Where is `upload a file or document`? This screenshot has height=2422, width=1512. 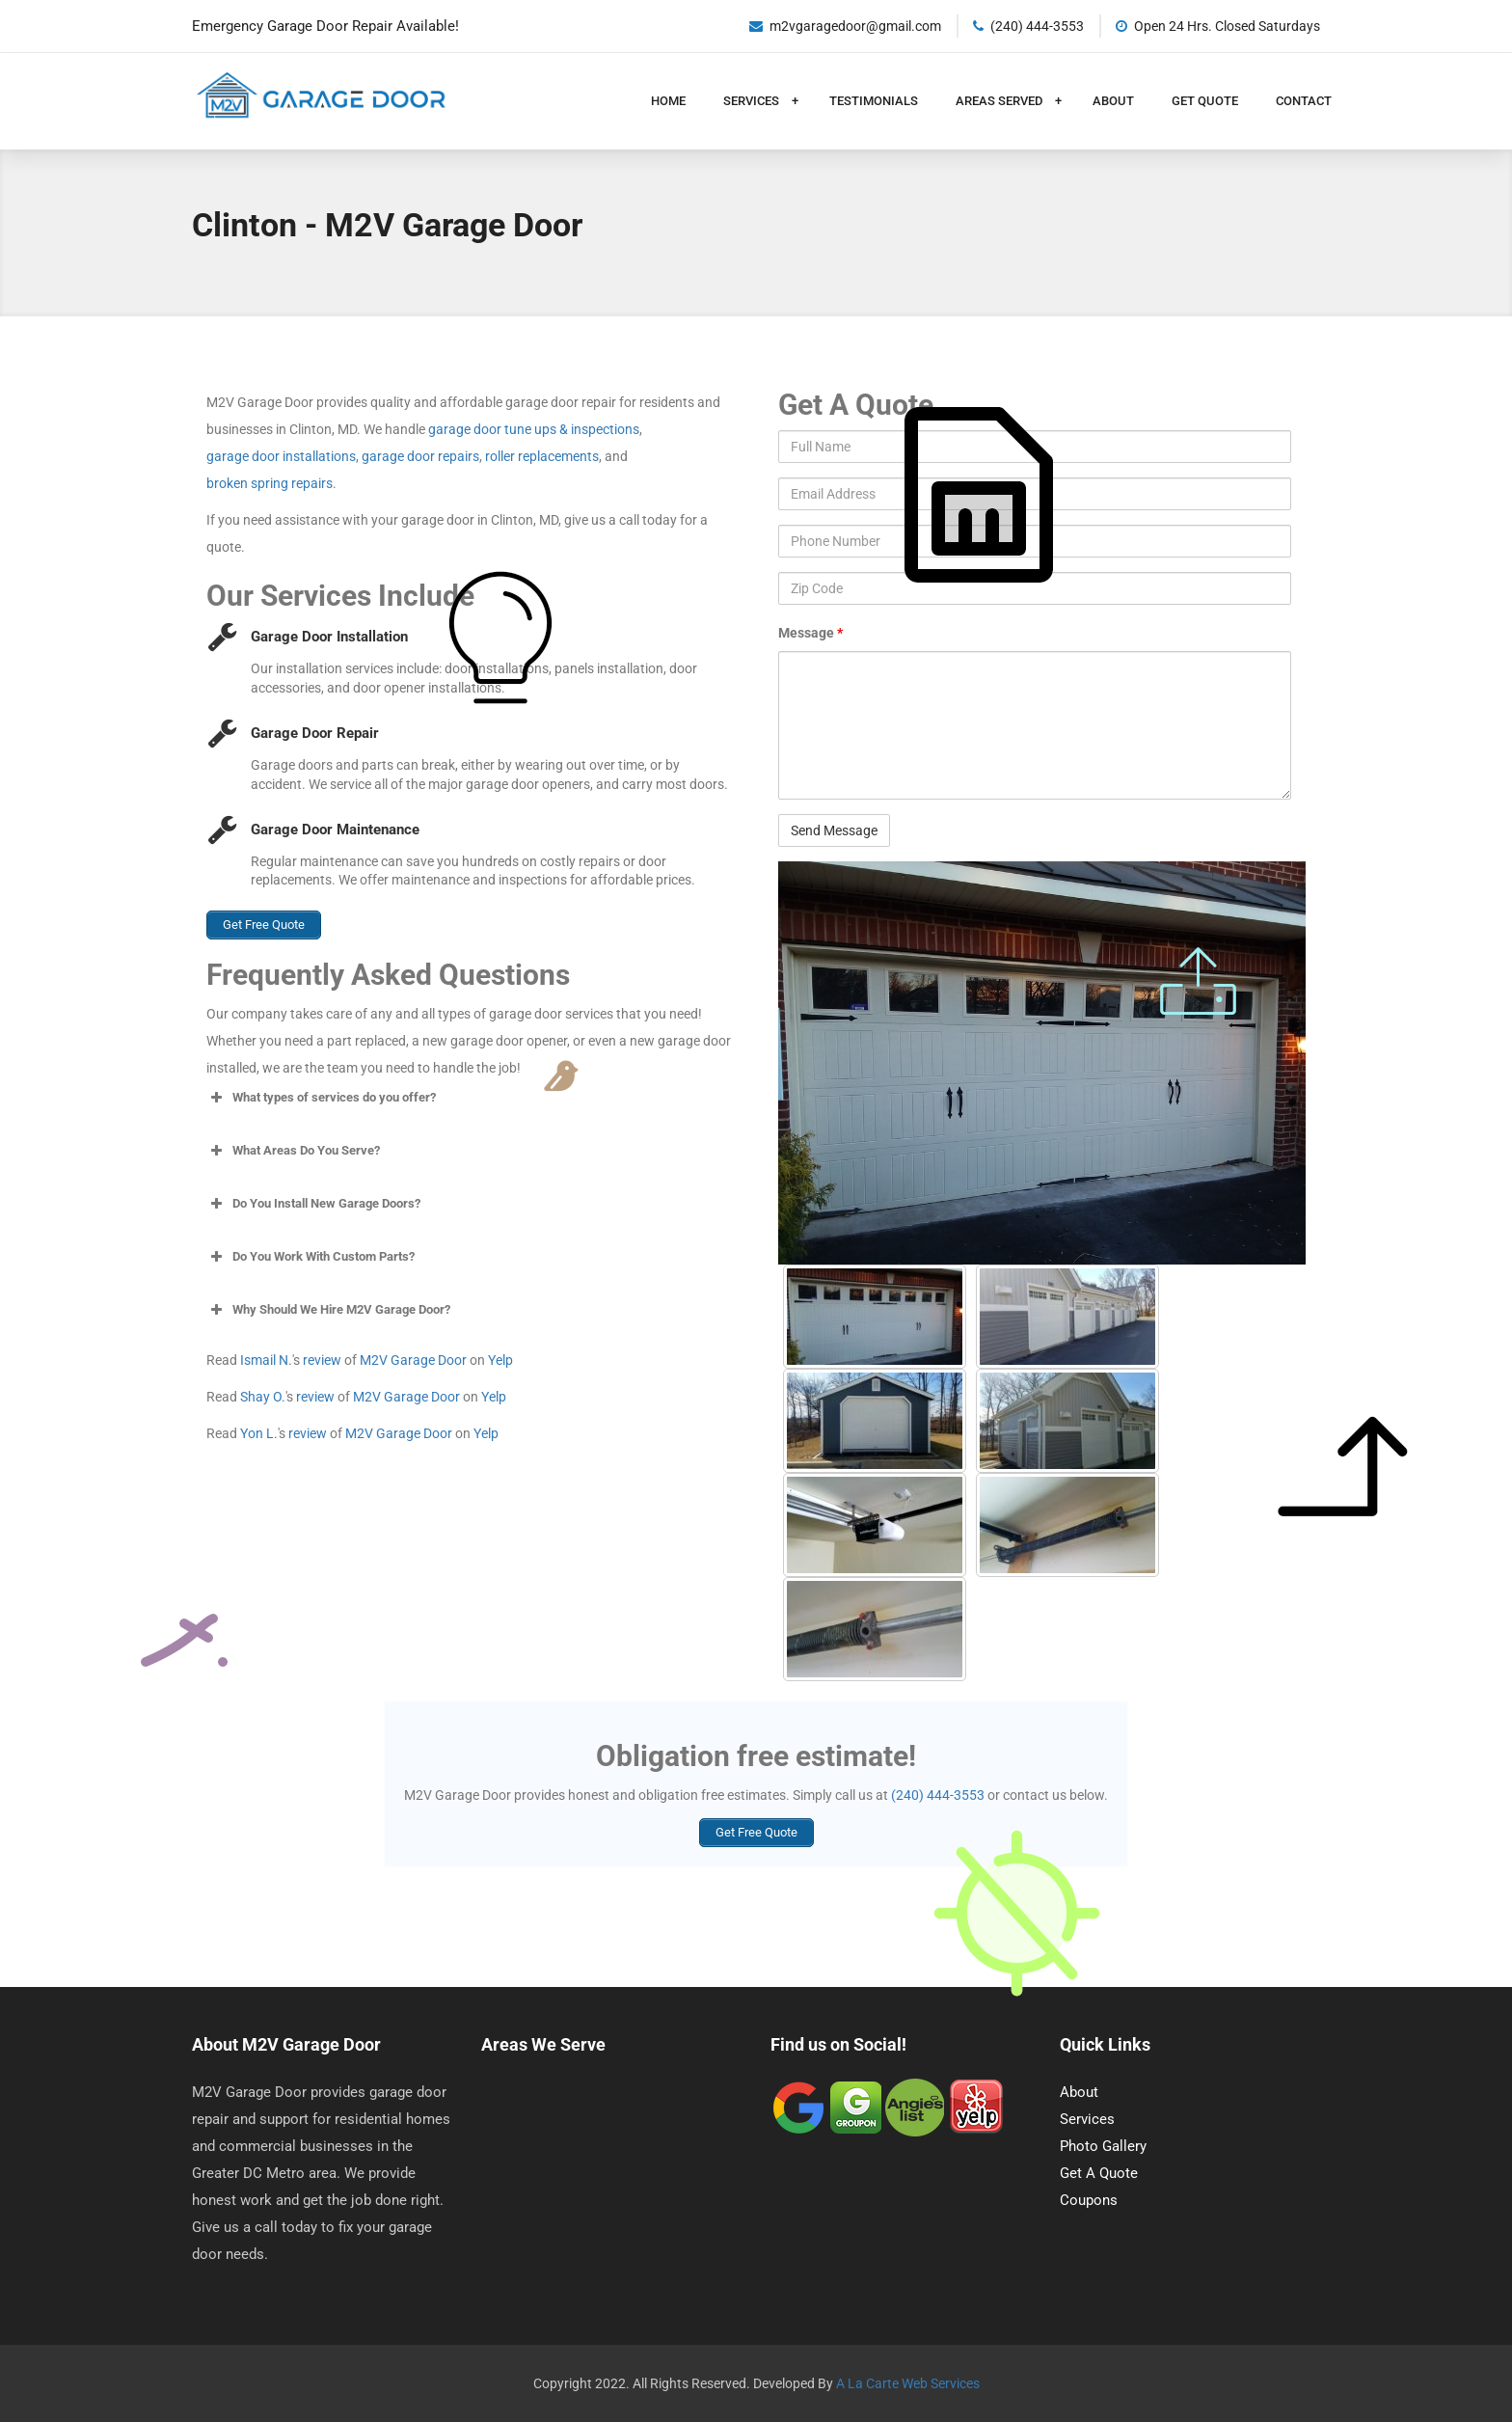
upload a file or document is located at coordinates (1198, 985).